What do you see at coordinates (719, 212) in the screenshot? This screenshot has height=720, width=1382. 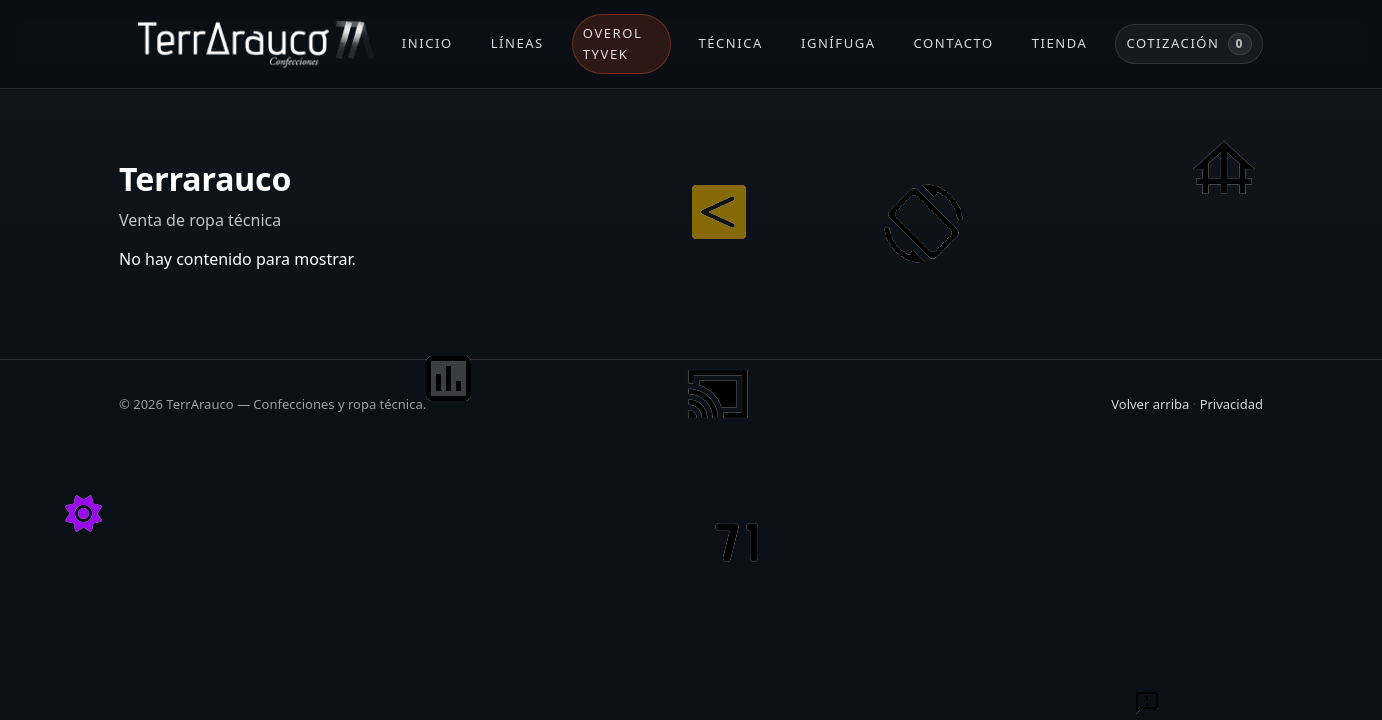 I see `navigate to previous item or page` at bounding box center [719, 212].